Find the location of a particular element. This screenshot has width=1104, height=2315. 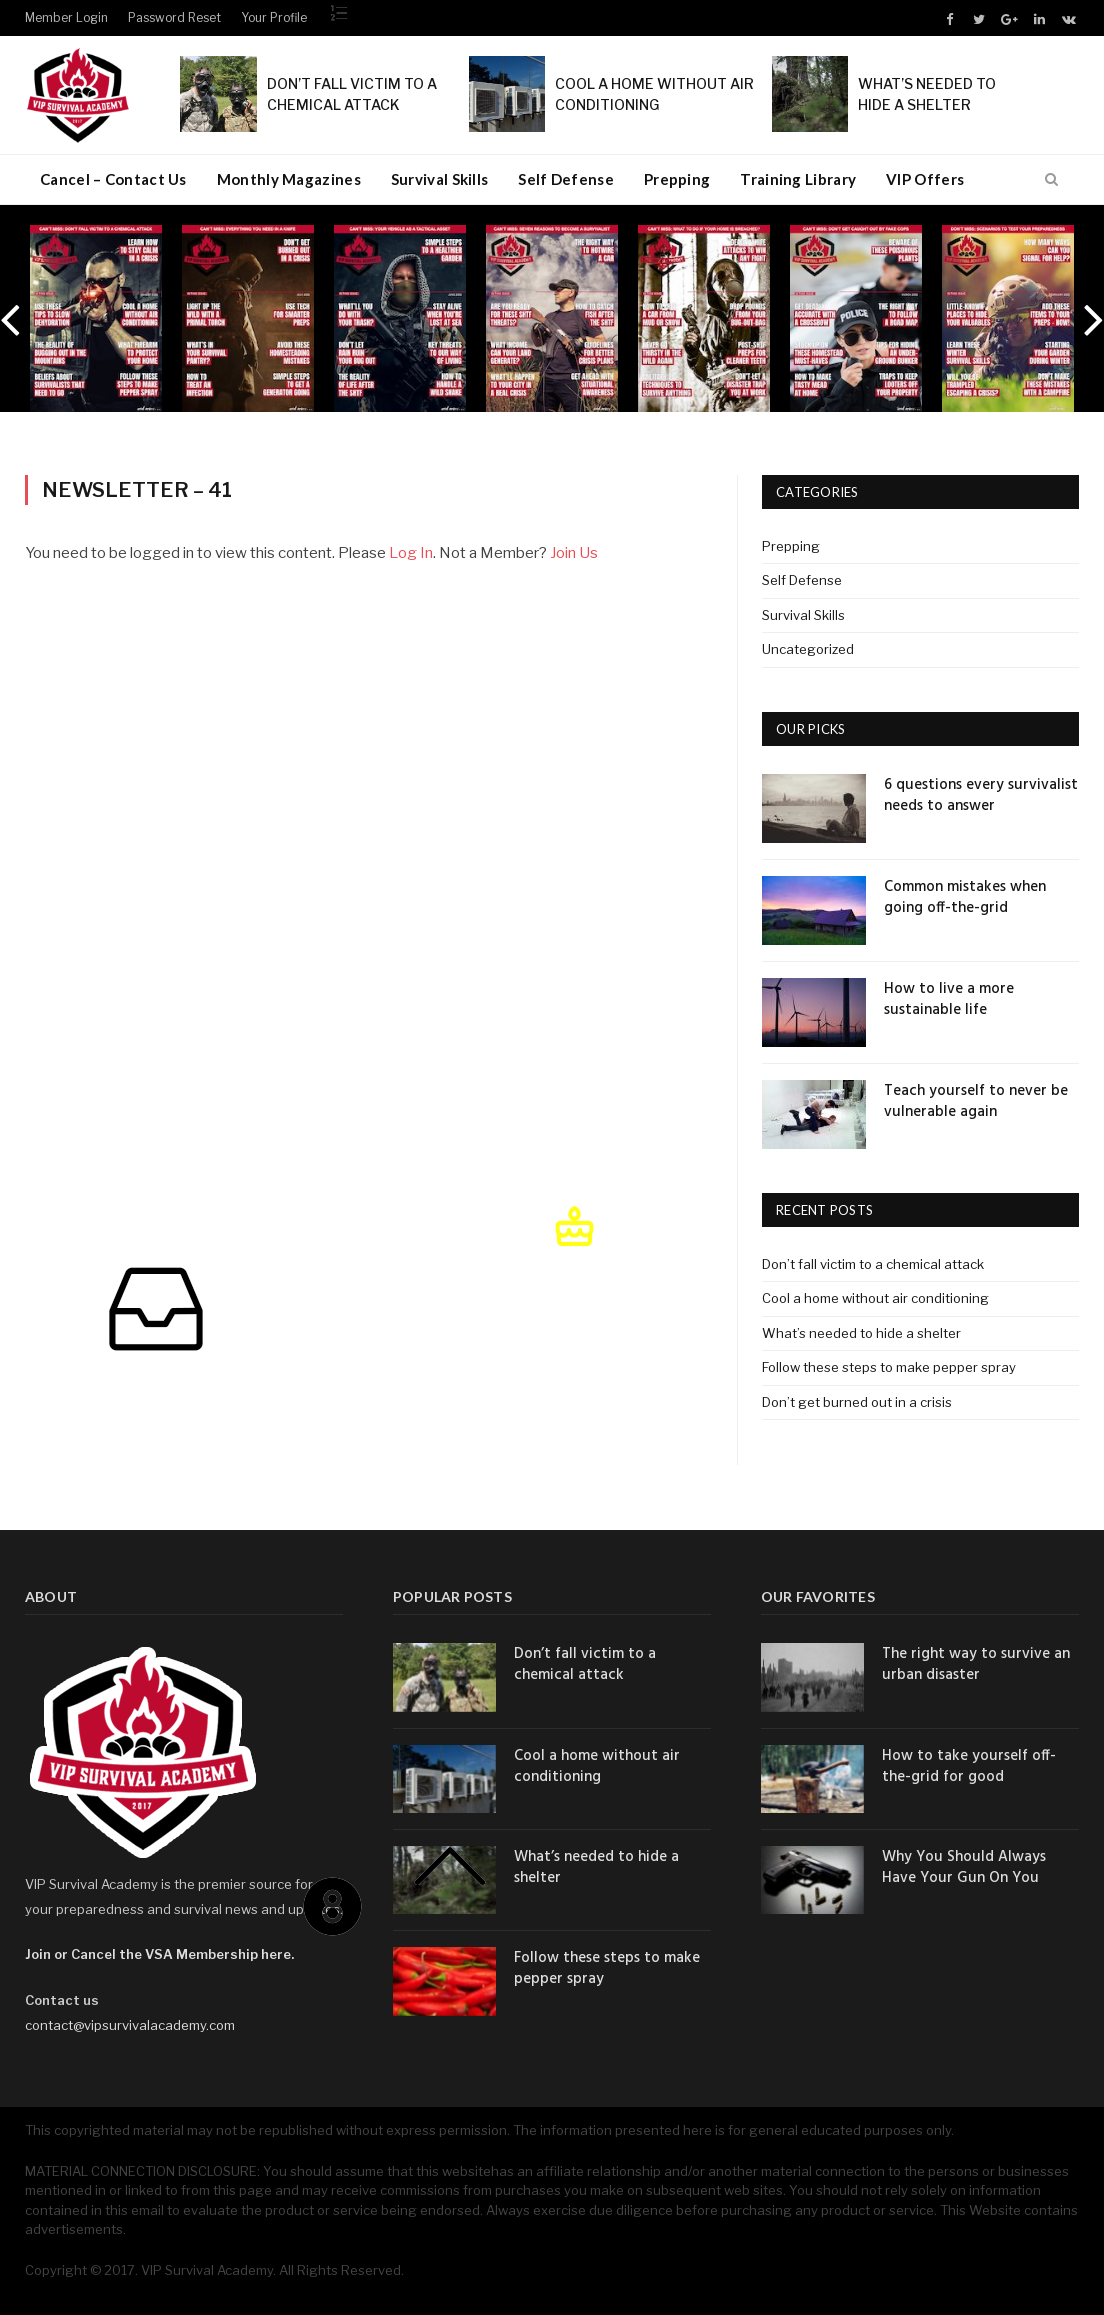

collapse an expanded section is located at coordinates (450, 1886).